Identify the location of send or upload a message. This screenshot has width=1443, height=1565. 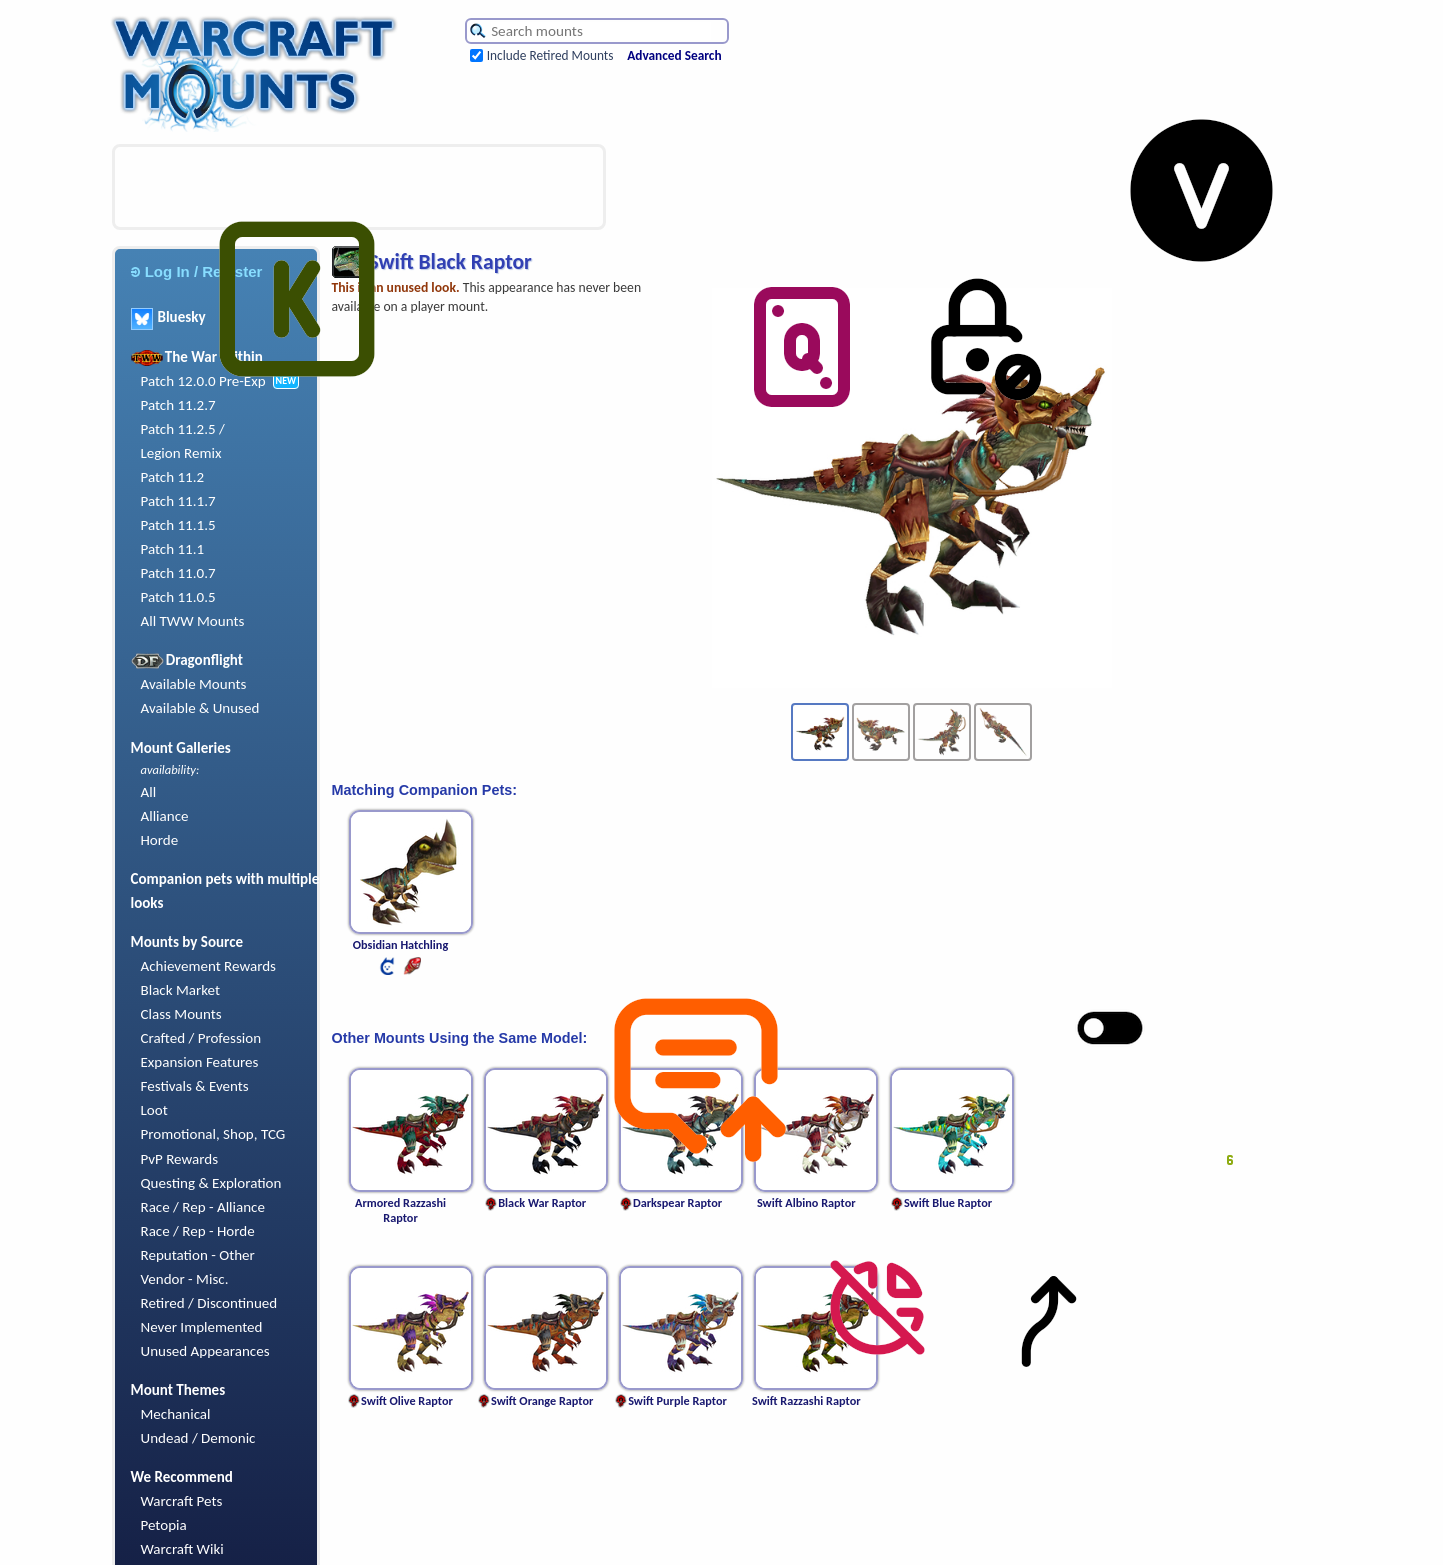
(696, 1072).